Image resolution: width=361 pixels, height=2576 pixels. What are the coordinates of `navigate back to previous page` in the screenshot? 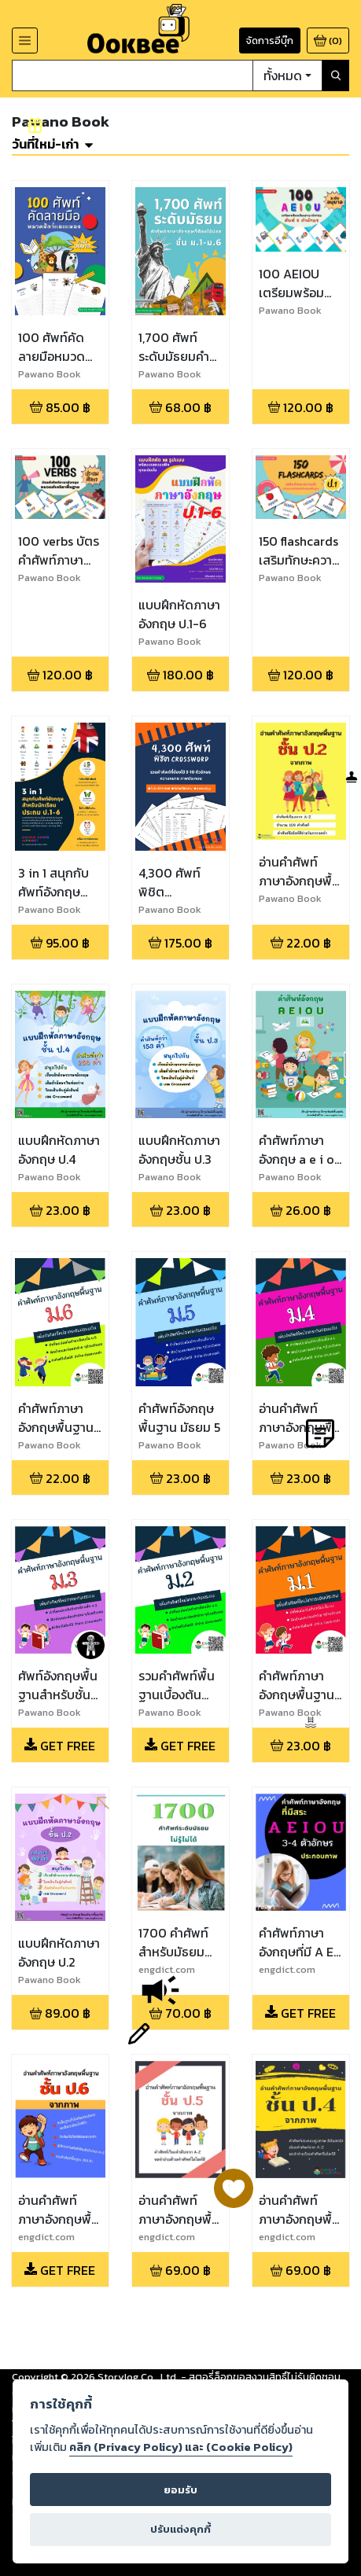 It's located at (103, 1803).